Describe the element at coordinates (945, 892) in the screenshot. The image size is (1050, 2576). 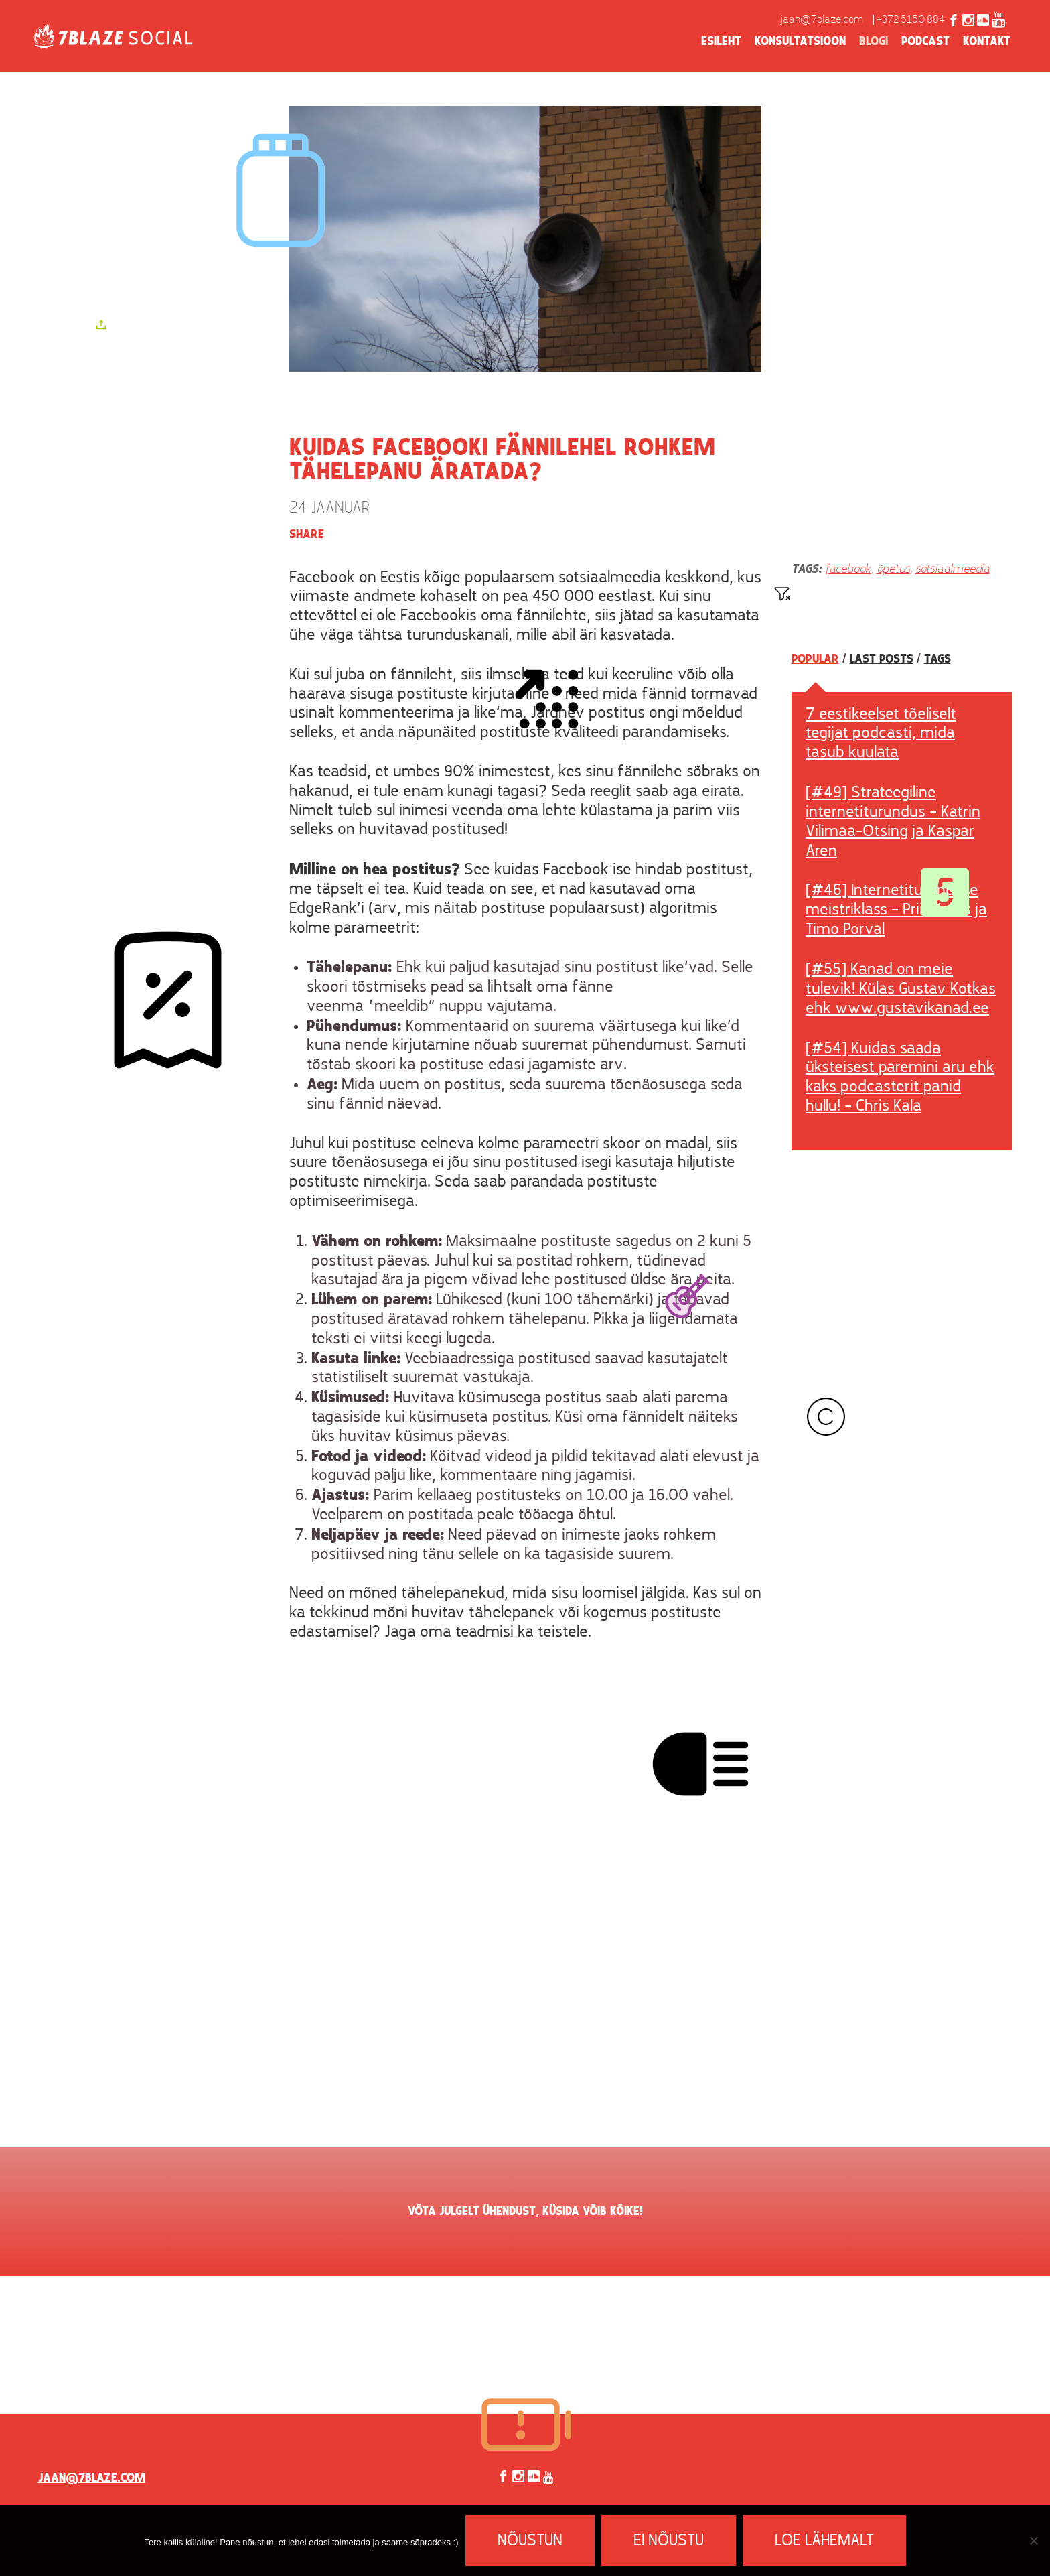
I see `indicates step 5 in a numbered sequence` at that location.